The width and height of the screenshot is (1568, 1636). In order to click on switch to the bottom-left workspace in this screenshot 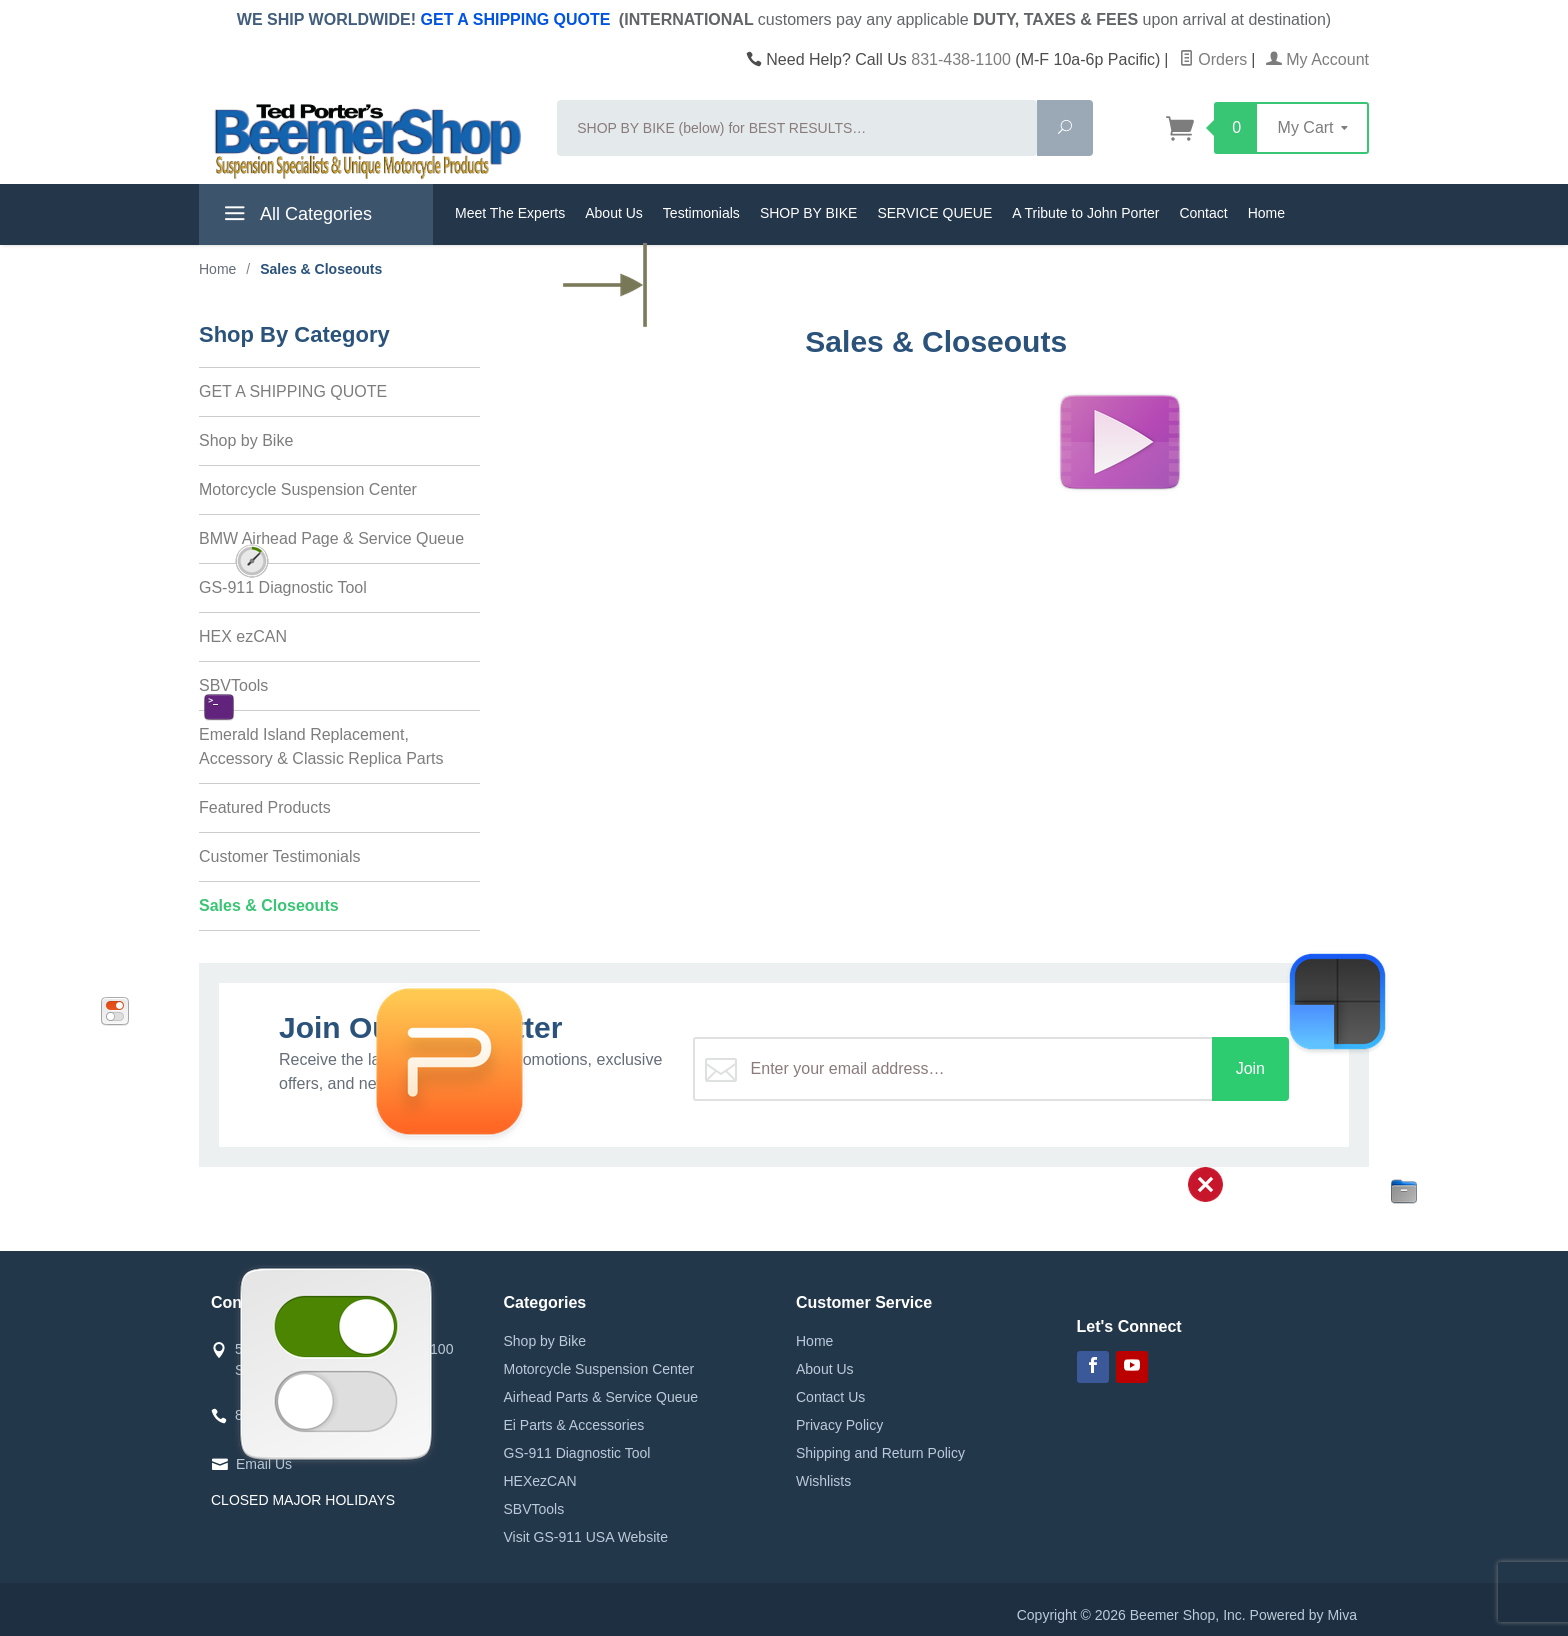, I will do `click(1337, 1001)`.